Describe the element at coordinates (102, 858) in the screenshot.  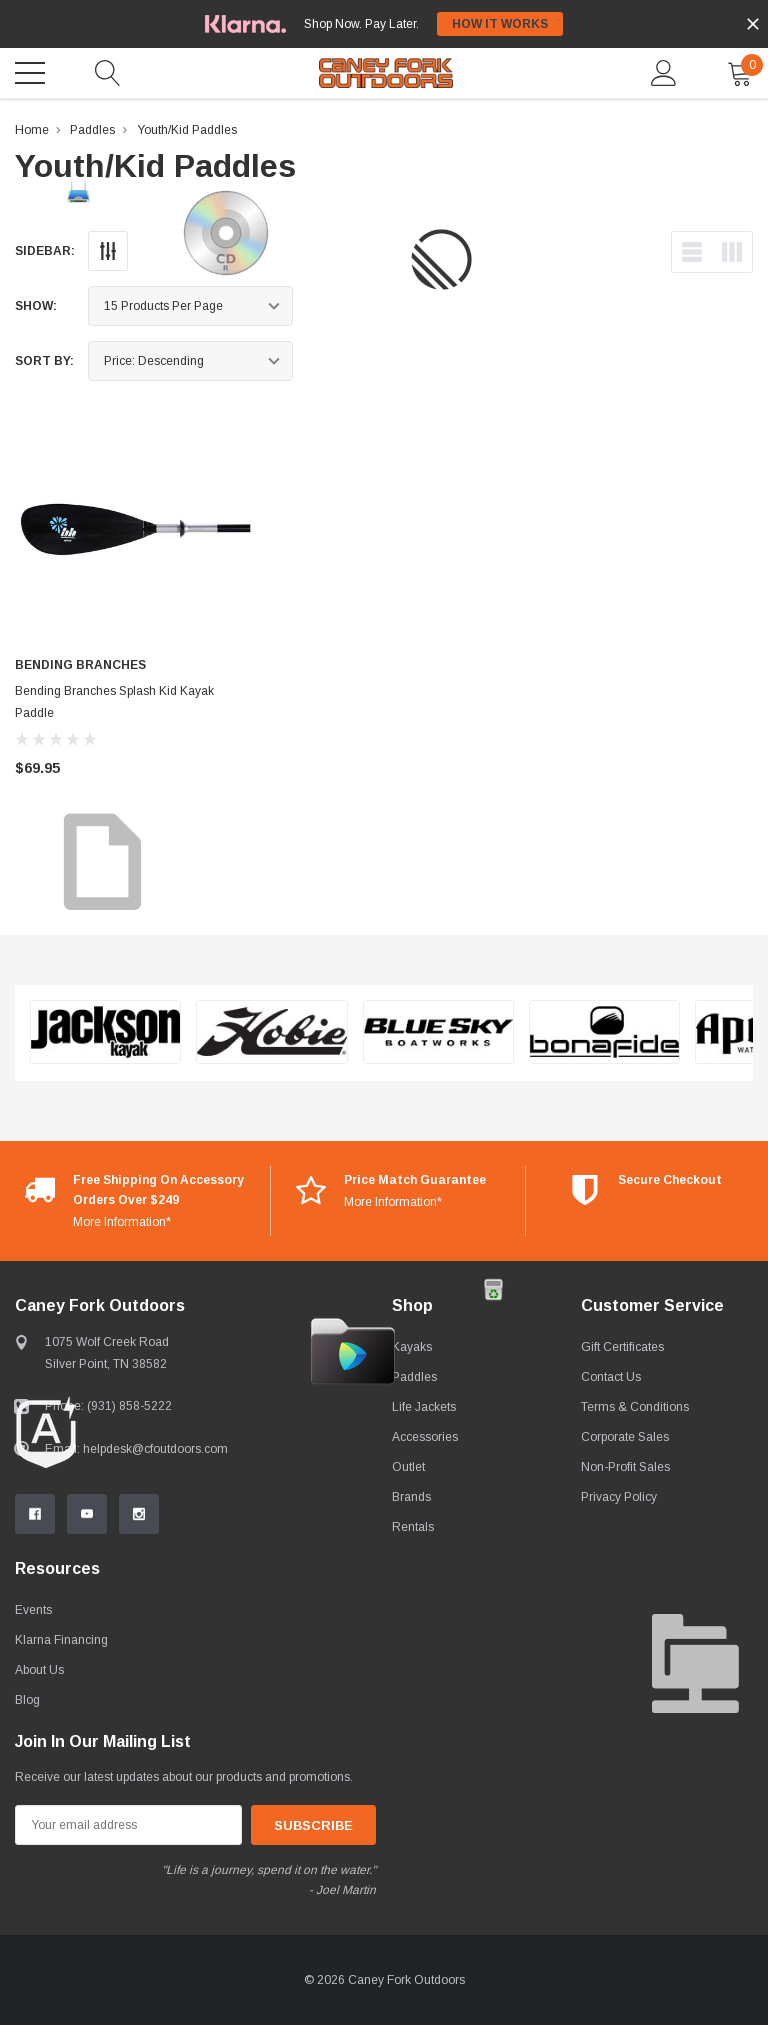
I see `open the documents folder` at that location.